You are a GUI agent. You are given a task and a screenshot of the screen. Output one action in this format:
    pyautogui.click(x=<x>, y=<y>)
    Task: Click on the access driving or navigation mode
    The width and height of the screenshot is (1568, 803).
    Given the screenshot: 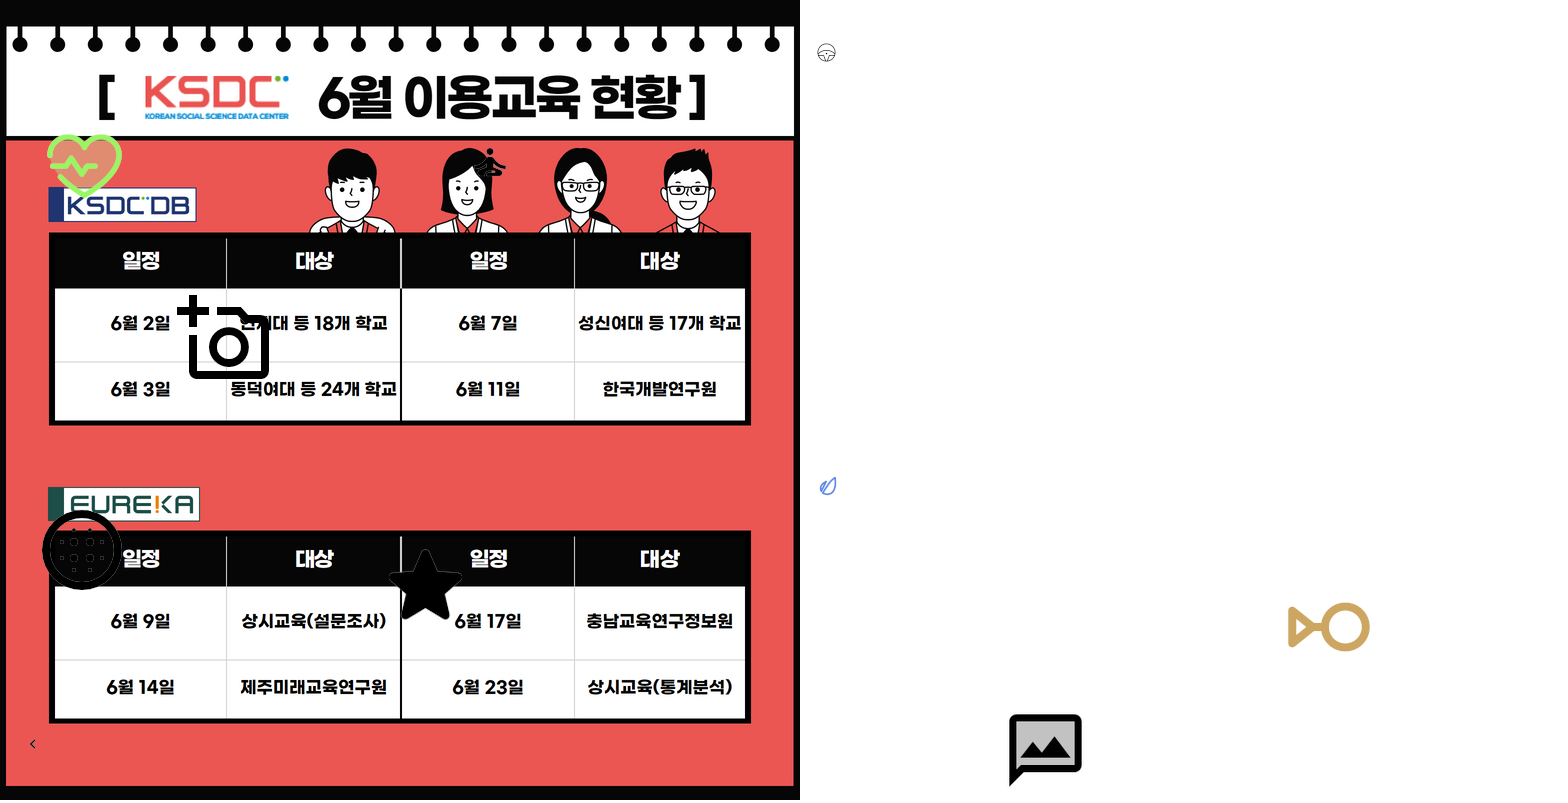 What is the action you would take?
    pyautogui.click(x=826, y=52)
    